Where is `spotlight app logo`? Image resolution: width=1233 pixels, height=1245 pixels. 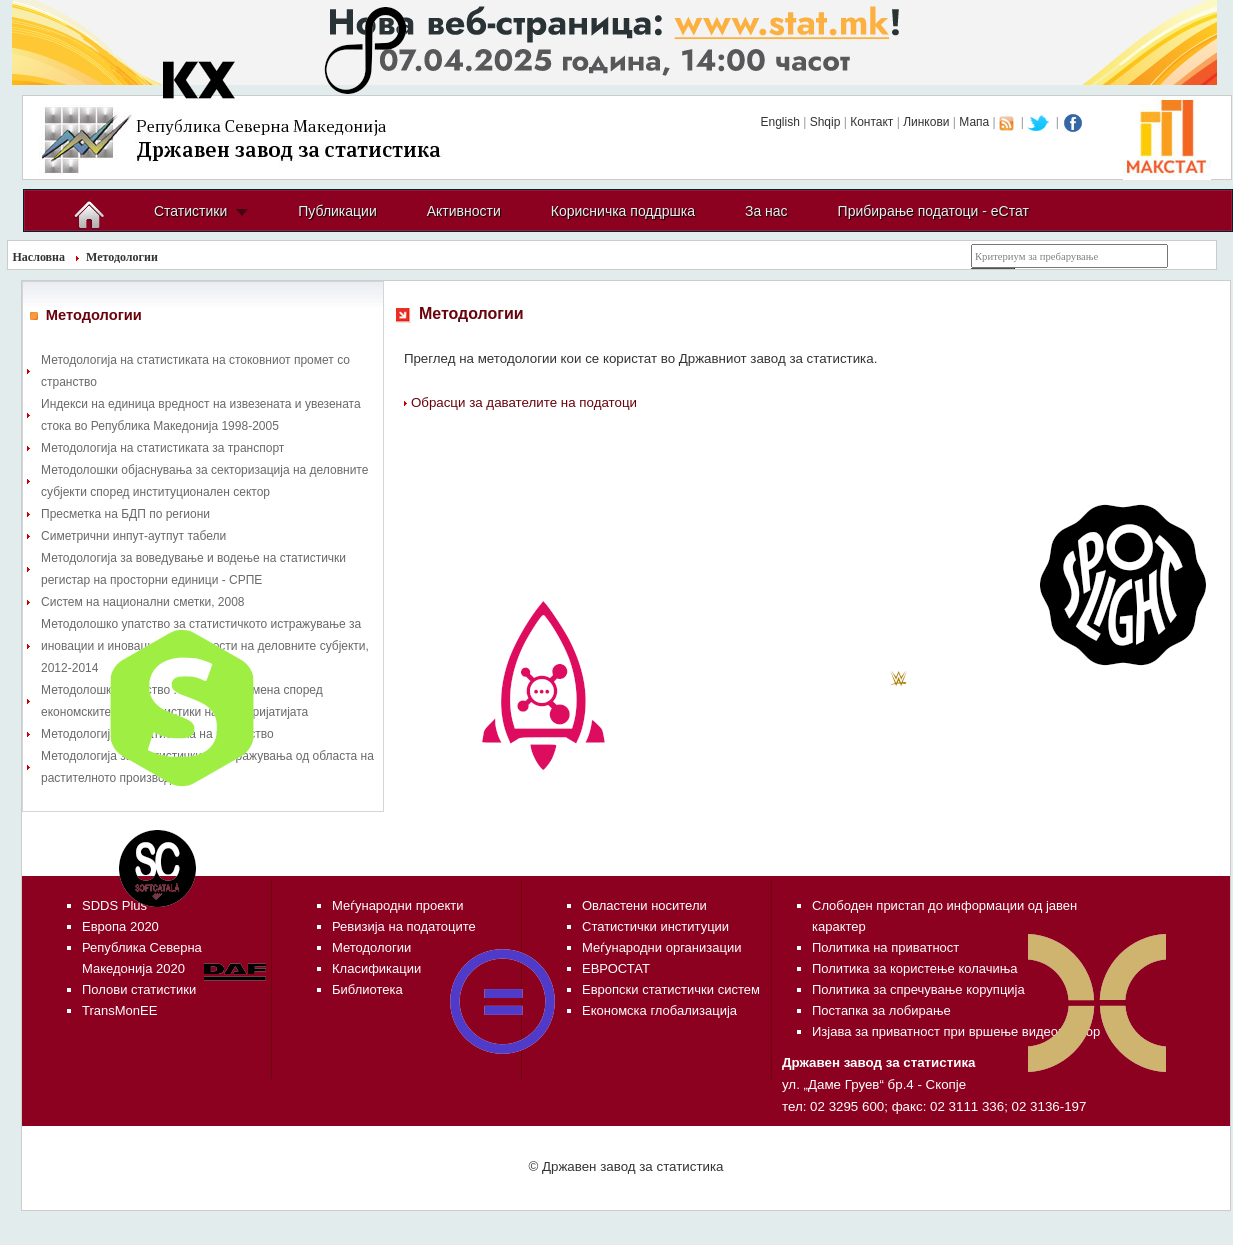 spotlight app logo is located at coordinates (1123, 585).